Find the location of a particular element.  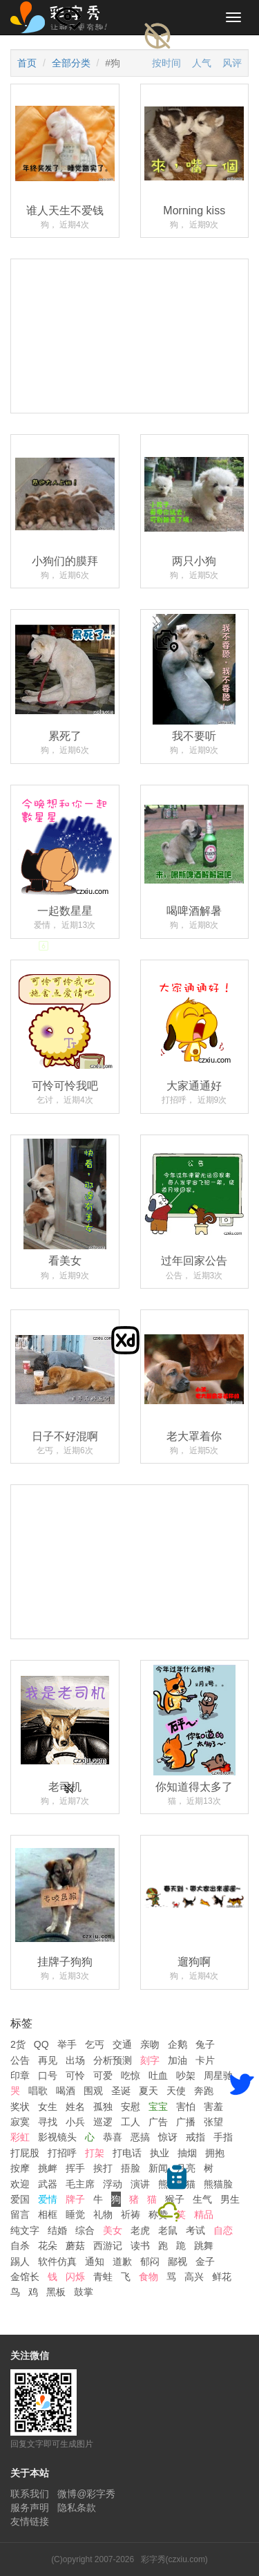

select or input the number six is located at coordinates (44, 946).